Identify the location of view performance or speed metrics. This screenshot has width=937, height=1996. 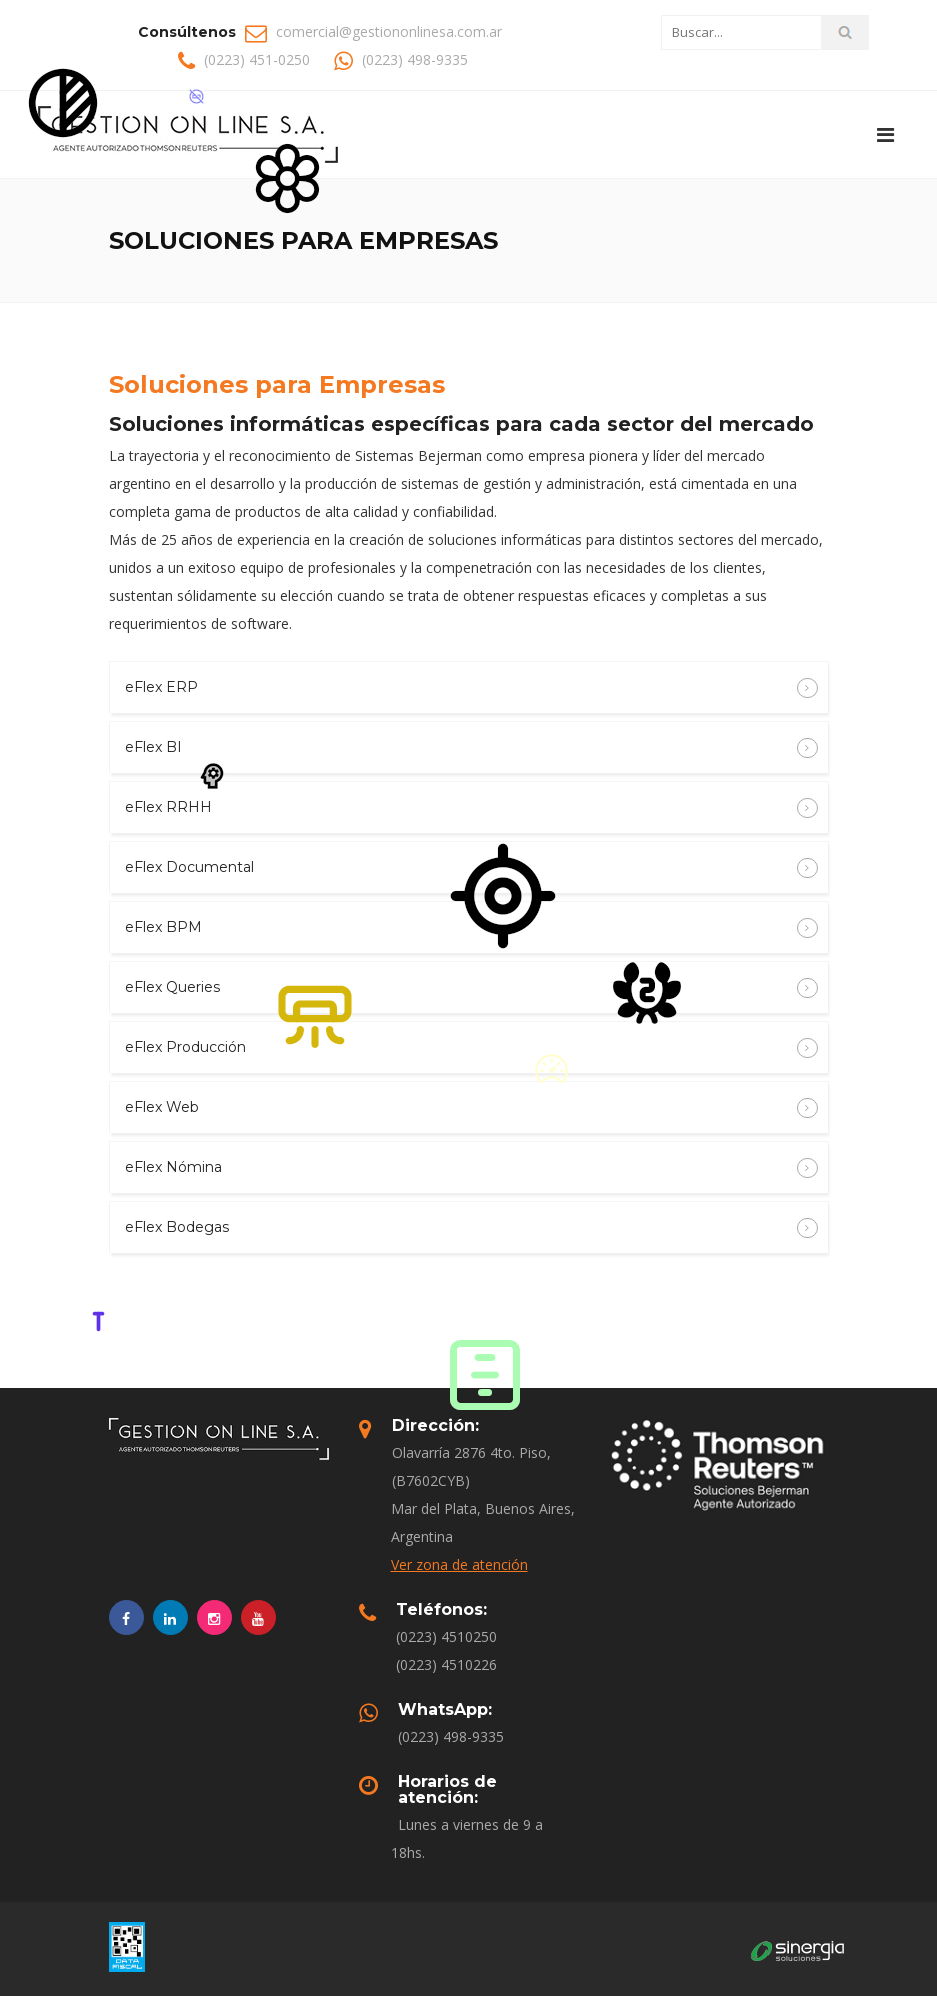
(551, 1068).